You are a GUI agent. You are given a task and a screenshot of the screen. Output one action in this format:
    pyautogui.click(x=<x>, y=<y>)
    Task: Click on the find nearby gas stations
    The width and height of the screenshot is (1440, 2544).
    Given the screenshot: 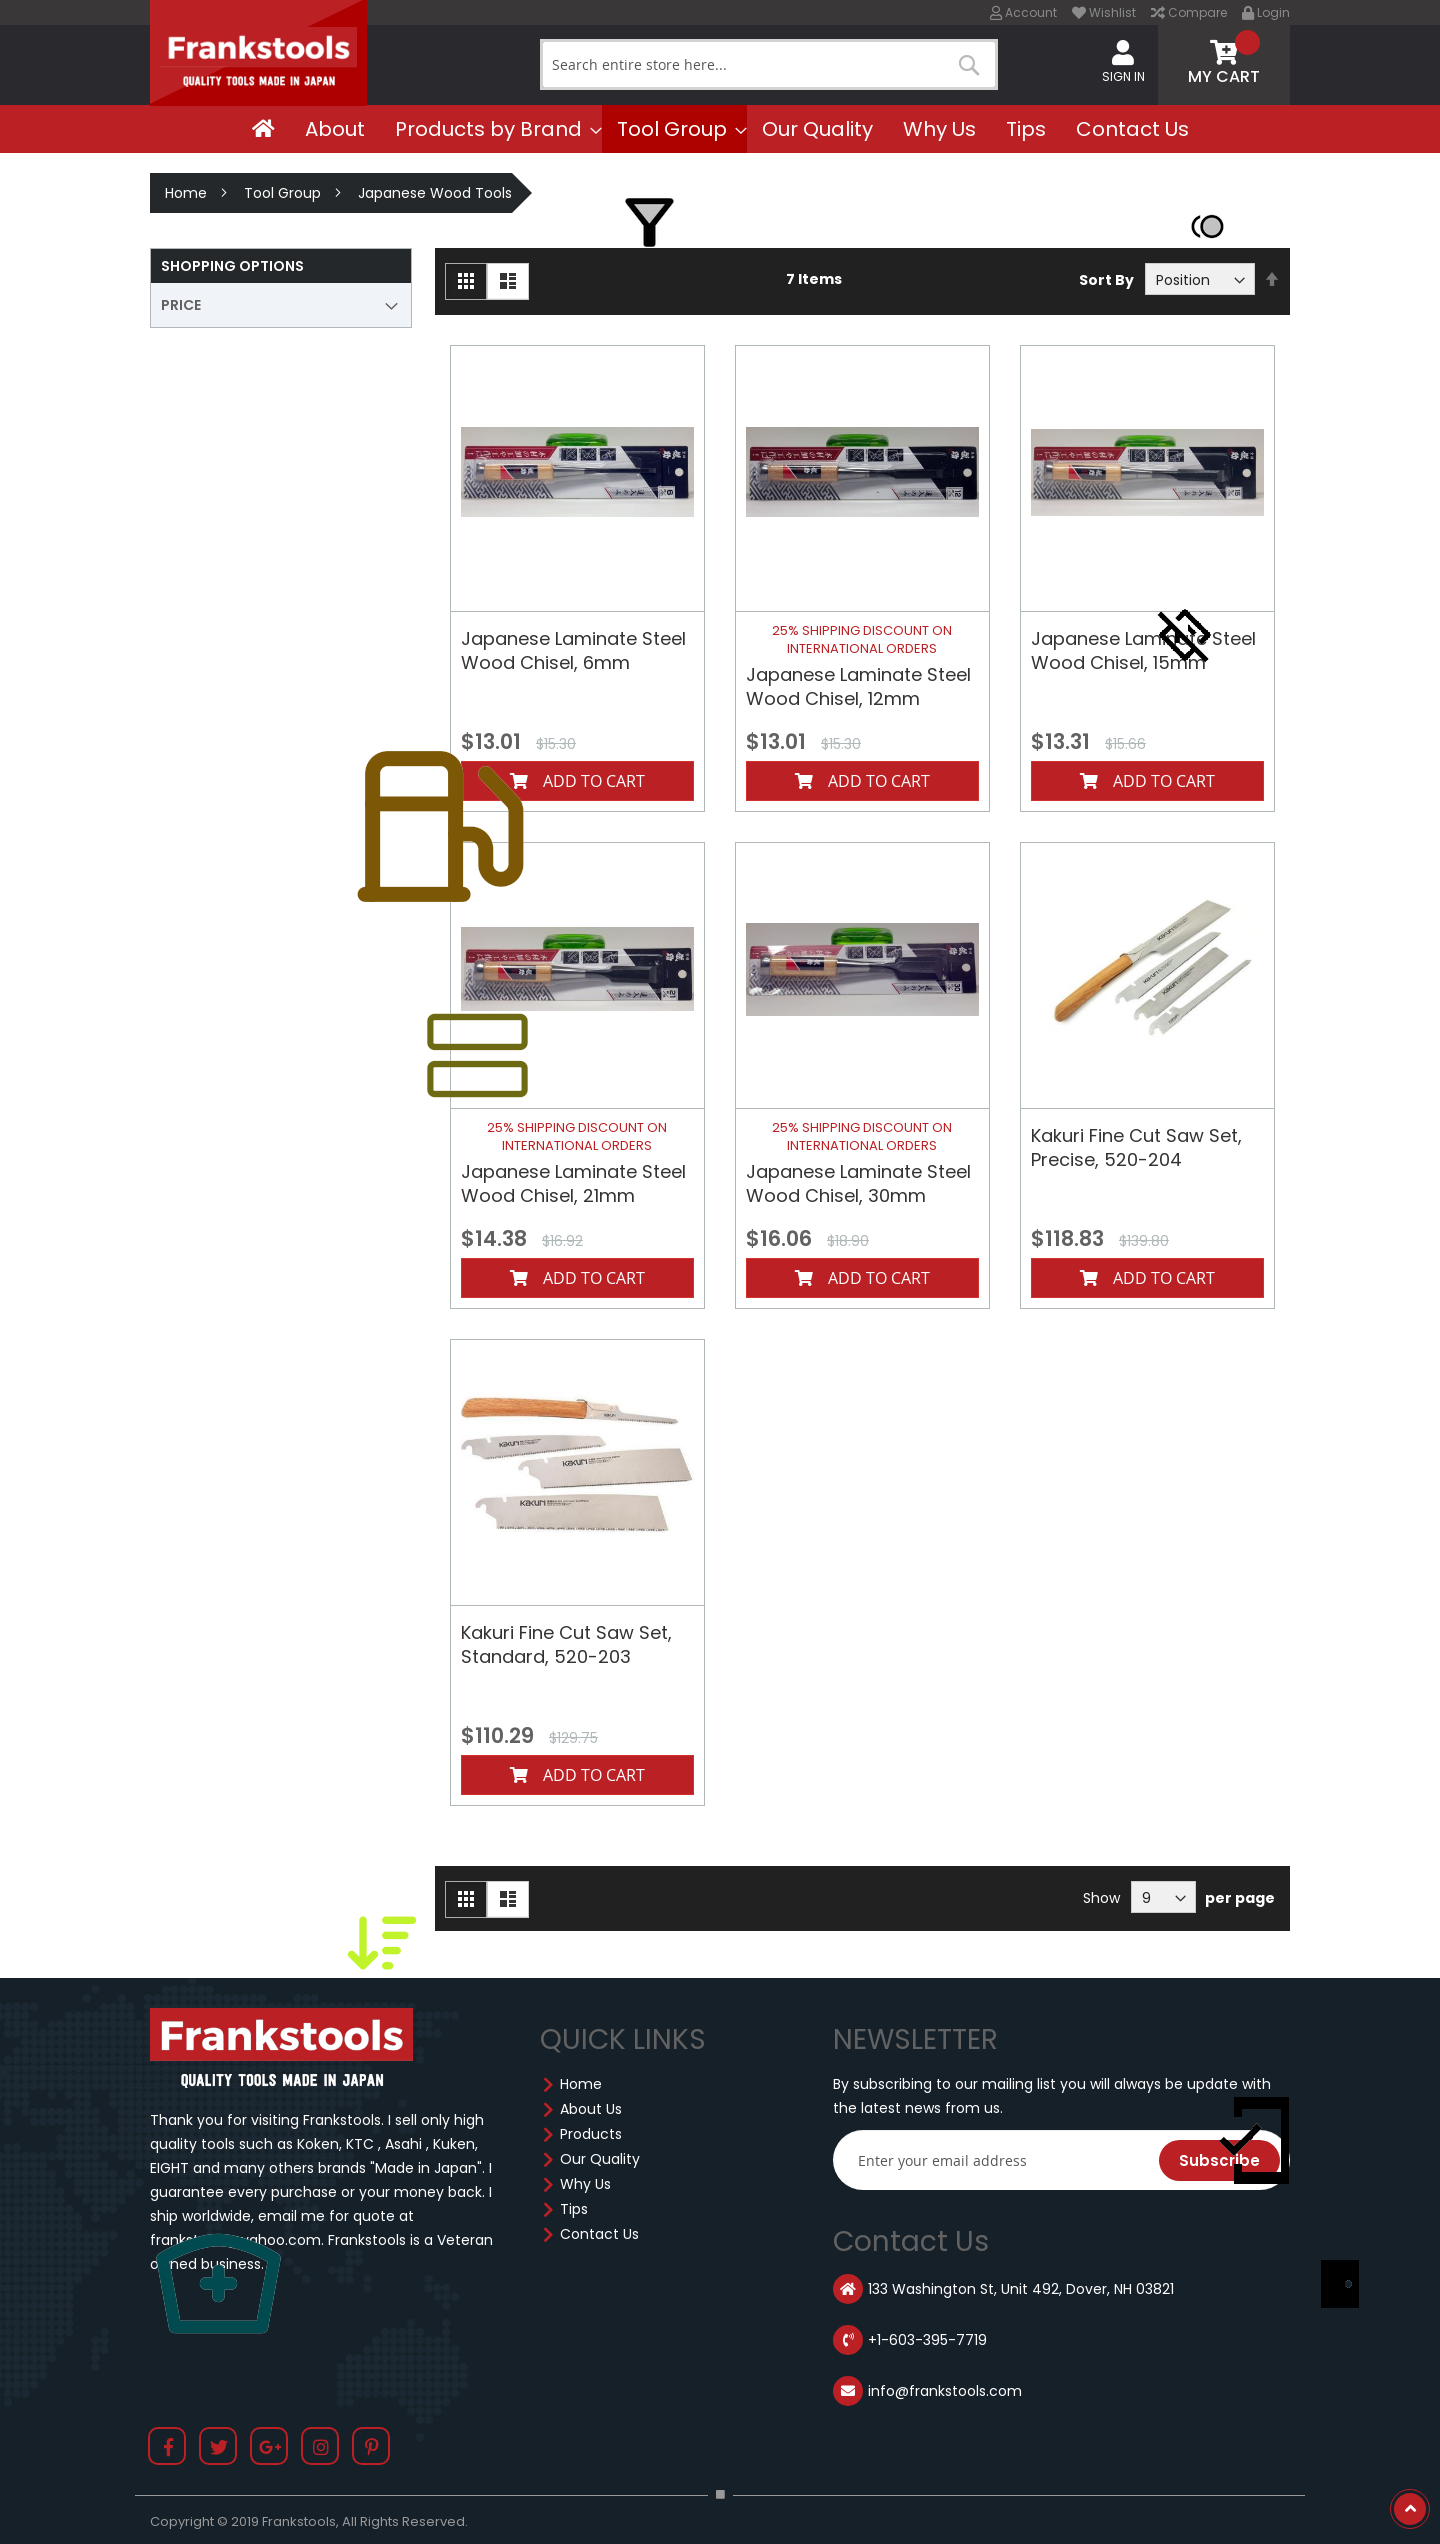 What is the action you would take?
    pyautogui.click(x=440, y=826)
    